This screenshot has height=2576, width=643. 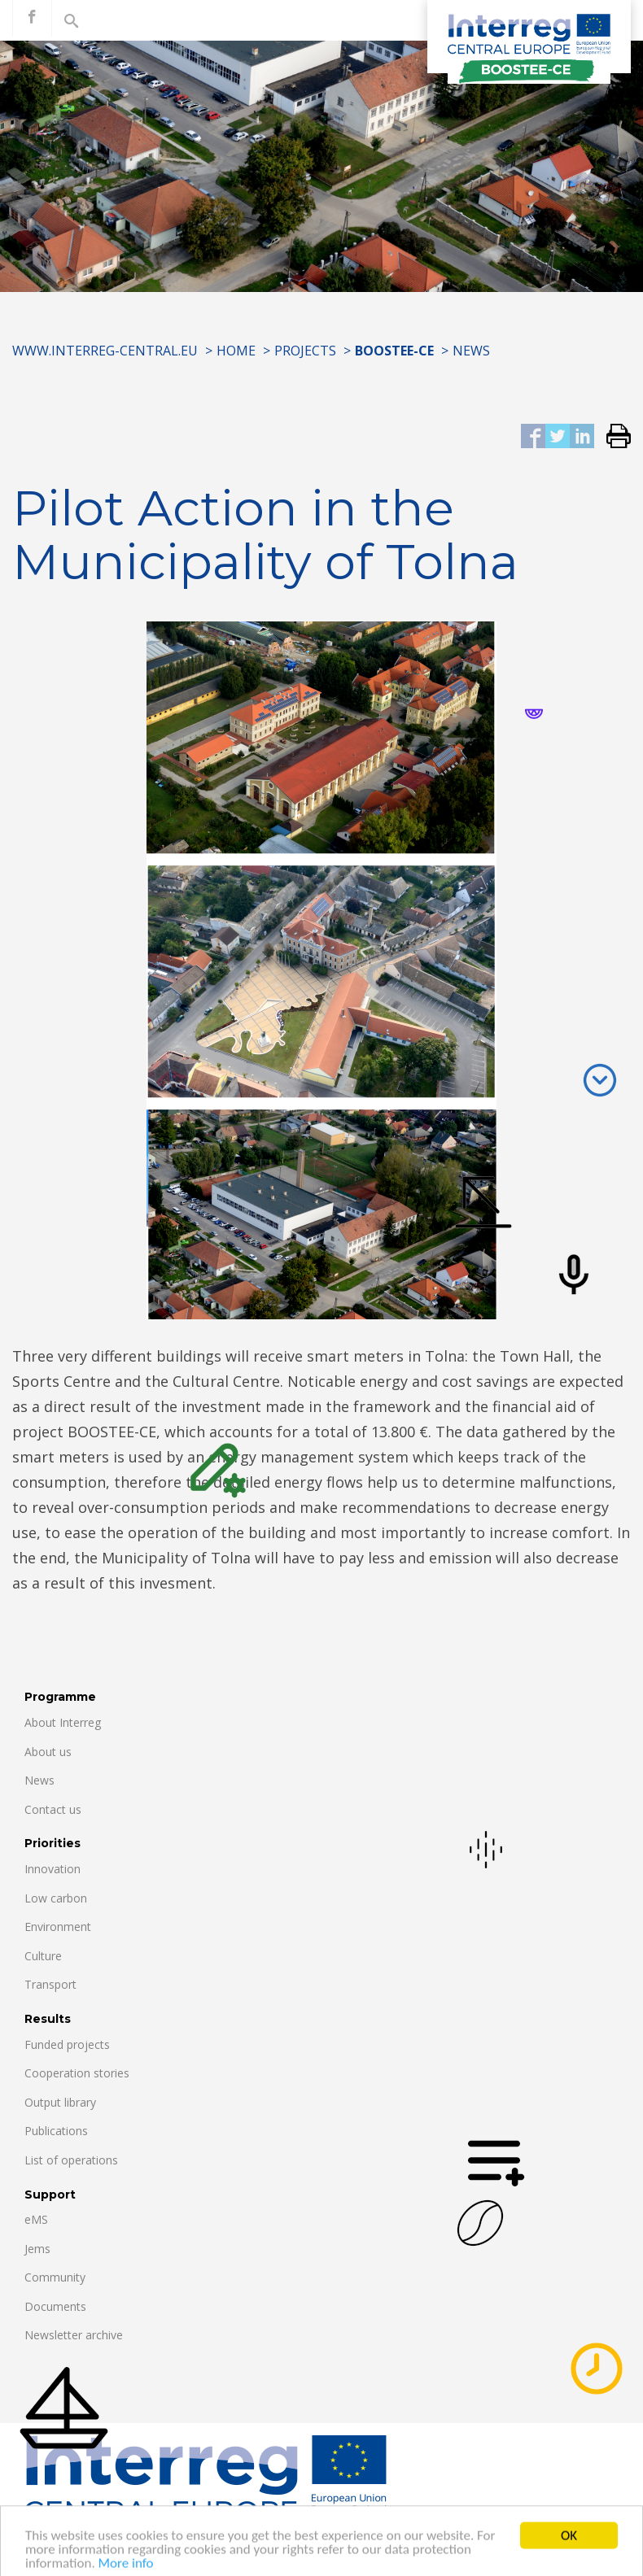 What do you see at coordinates (597, 2369) in the screenshot?
I see `view current time` at bounding box center [597, 2369].